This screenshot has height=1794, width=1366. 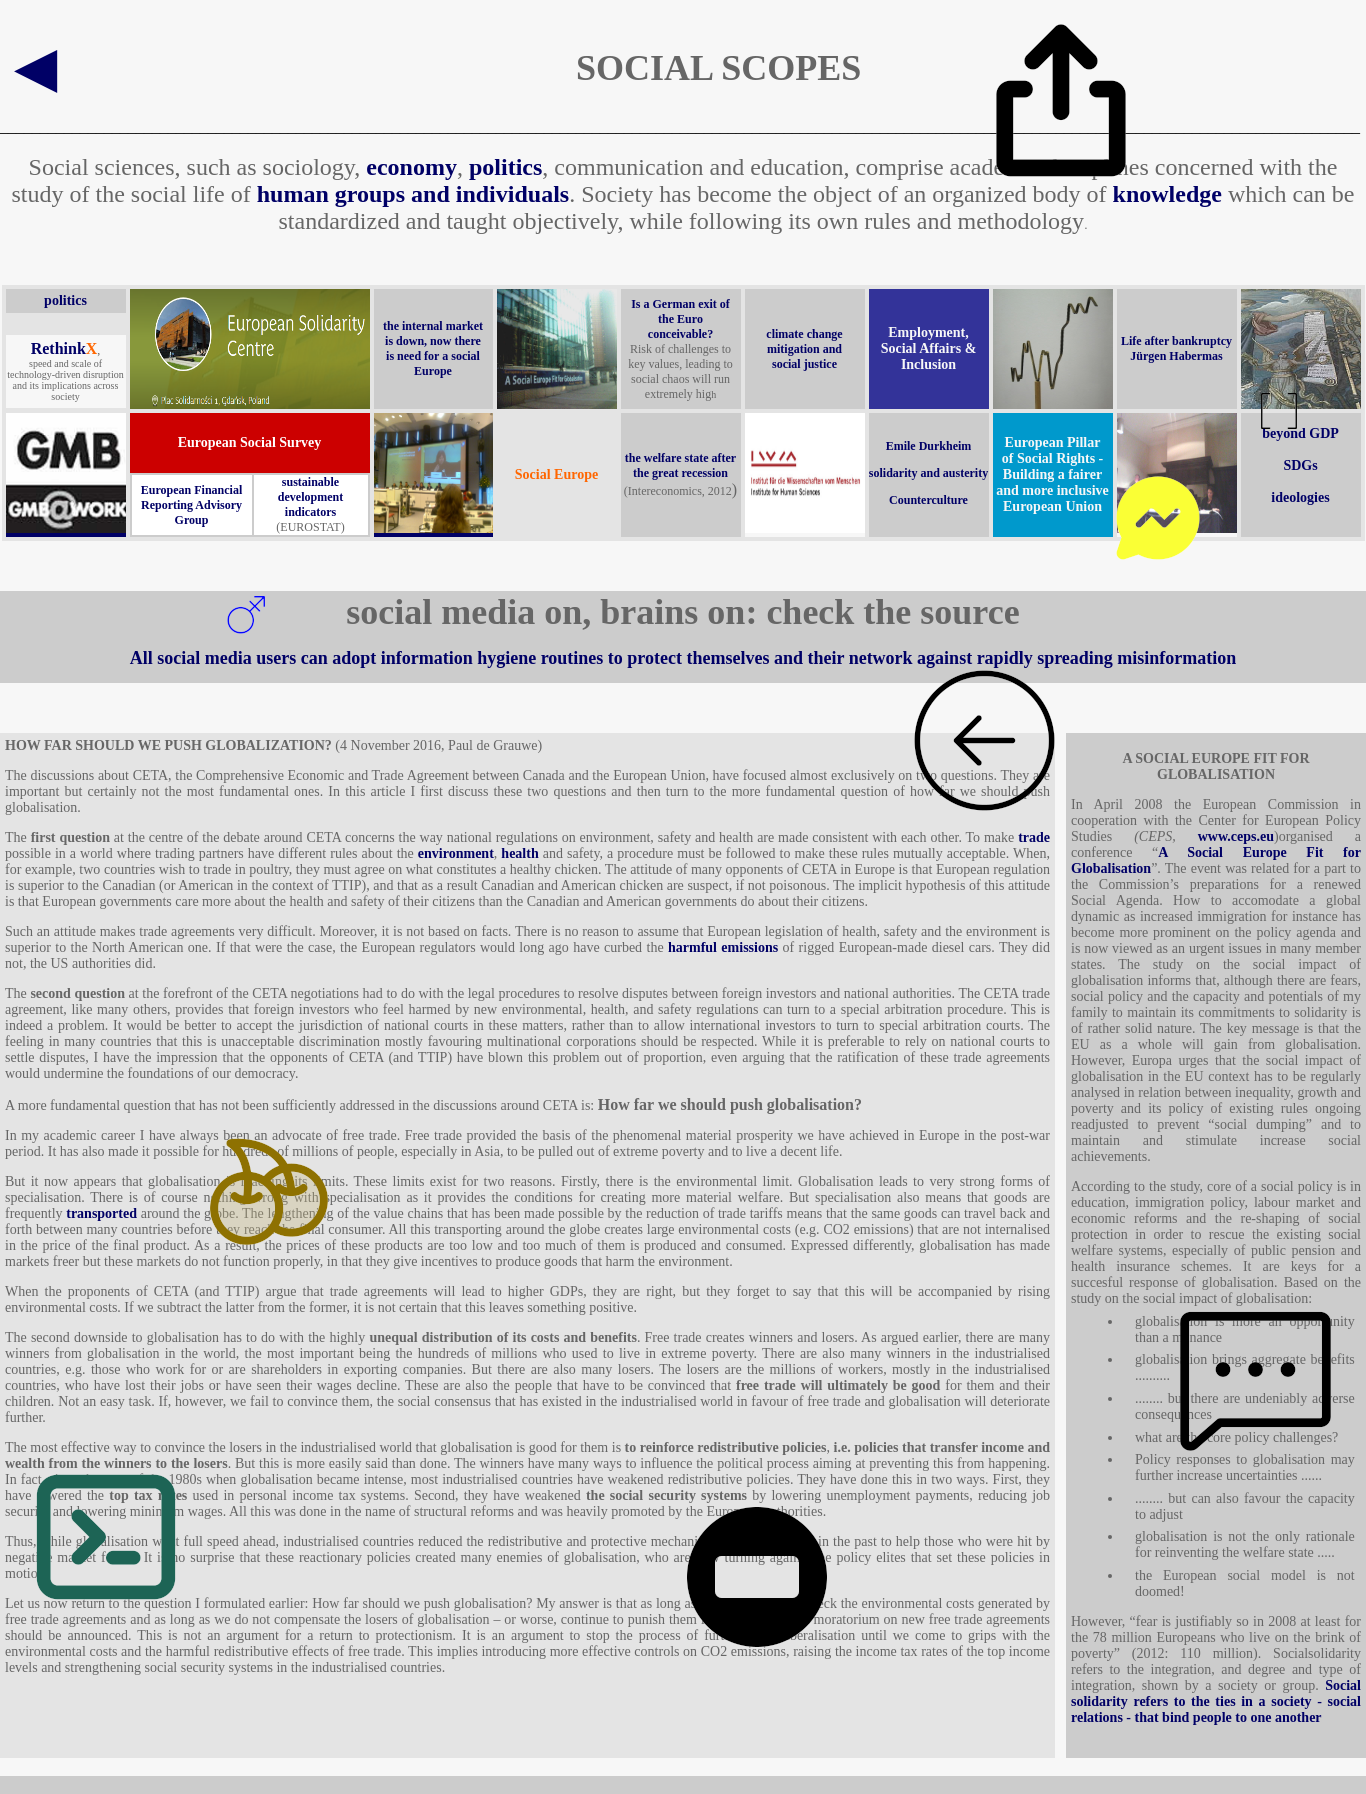 What do you see at coordinates (1158, 518) in the screenshot?
I see `open facebook messenger` at bounding box center [1158, 518].